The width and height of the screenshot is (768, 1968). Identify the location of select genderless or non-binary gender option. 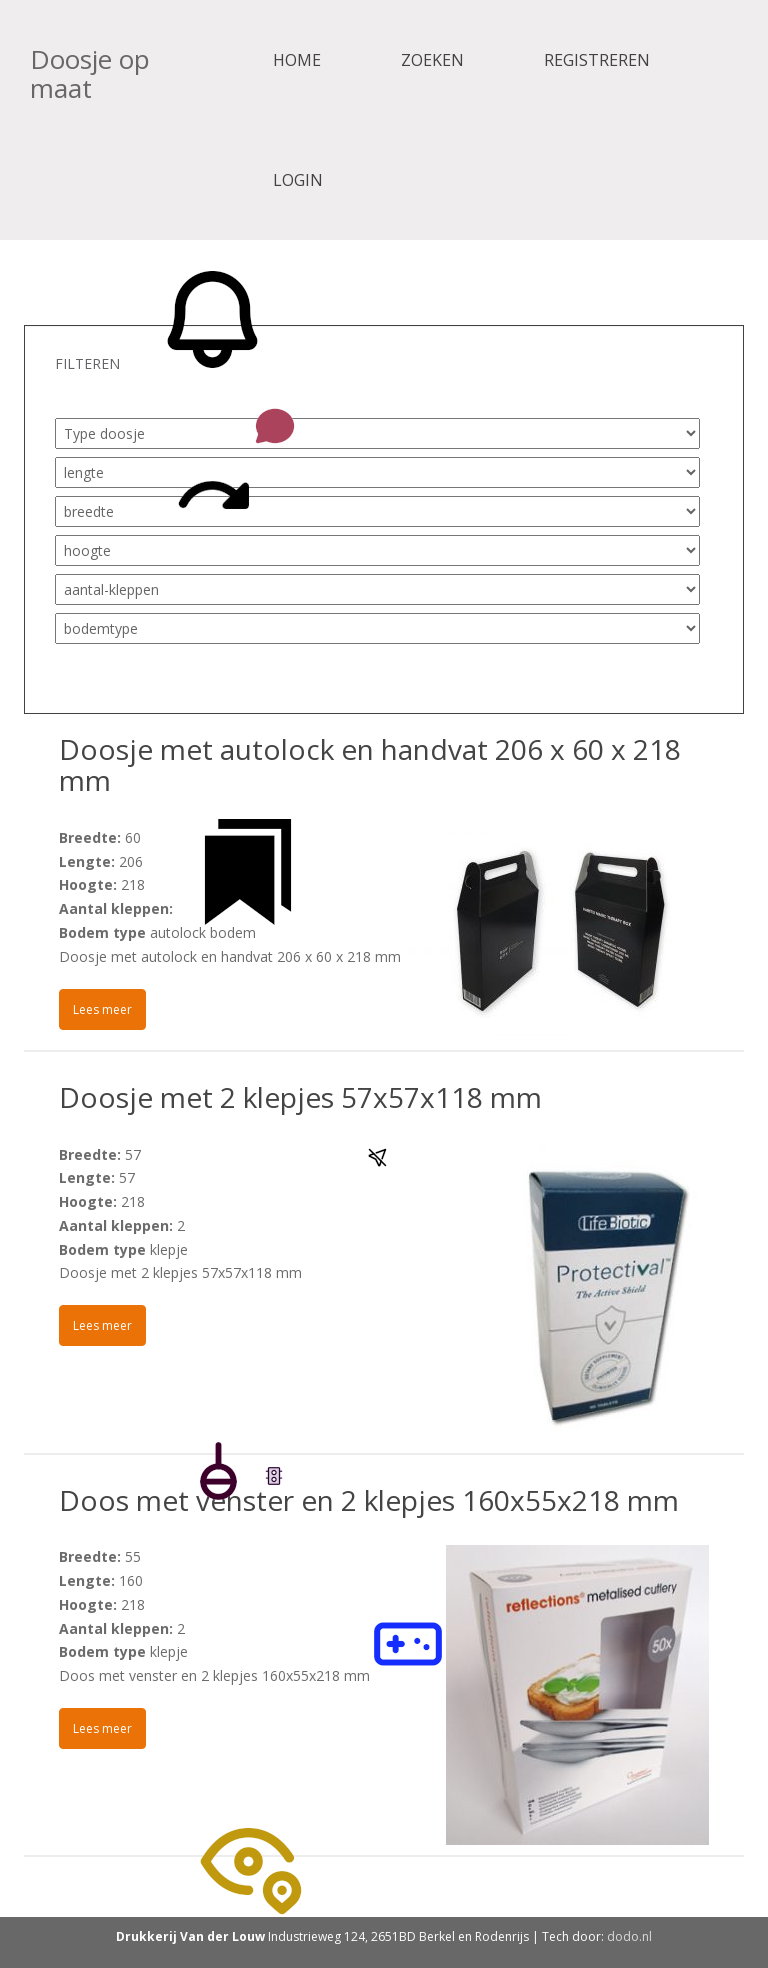
(218, 1472).